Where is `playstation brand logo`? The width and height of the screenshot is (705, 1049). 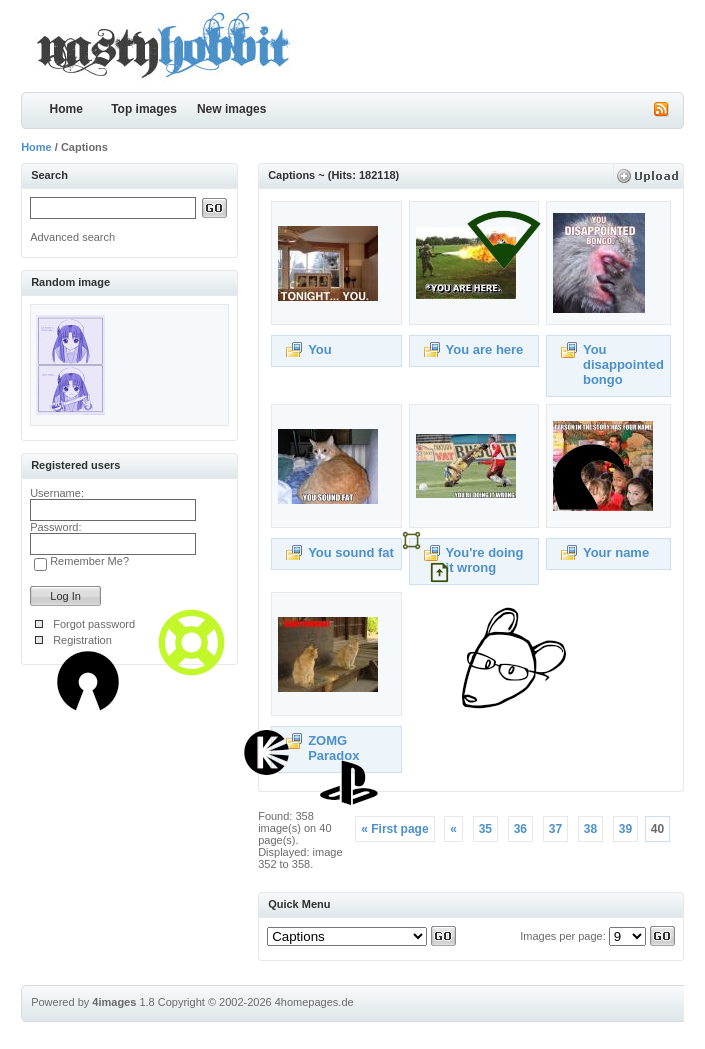
playstation brand logo is located at coordinates (349, 781).